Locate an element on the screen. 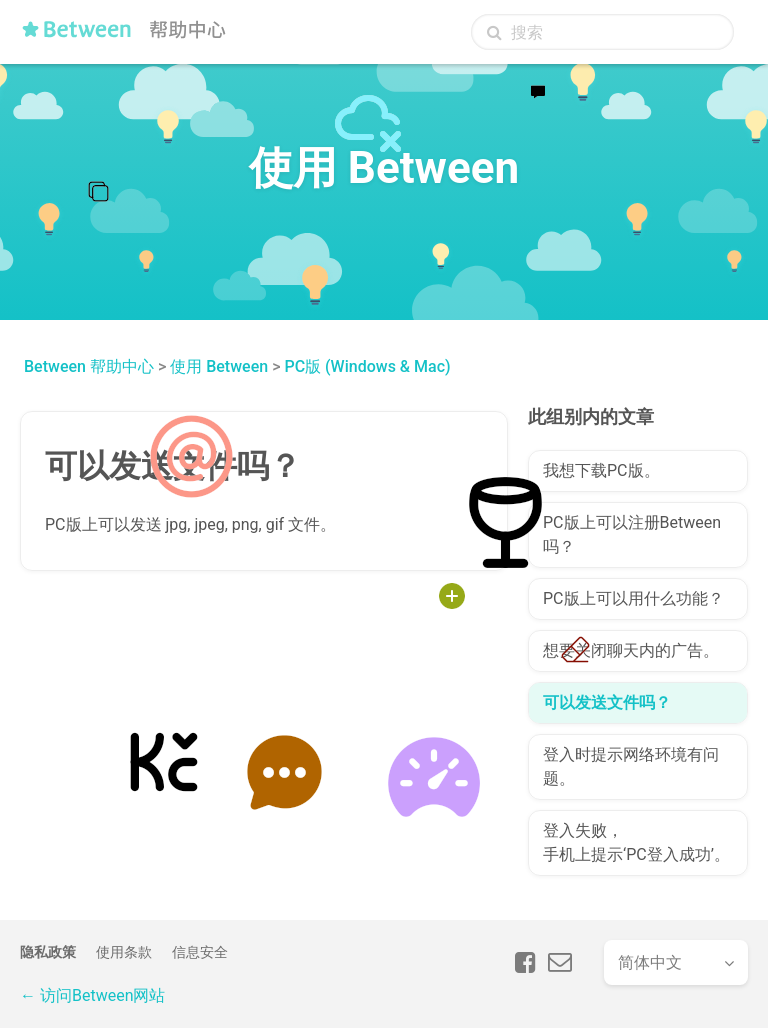 This screenshot has width=768, height=1028. open messaging or chat is located at coordinates (284, 772).